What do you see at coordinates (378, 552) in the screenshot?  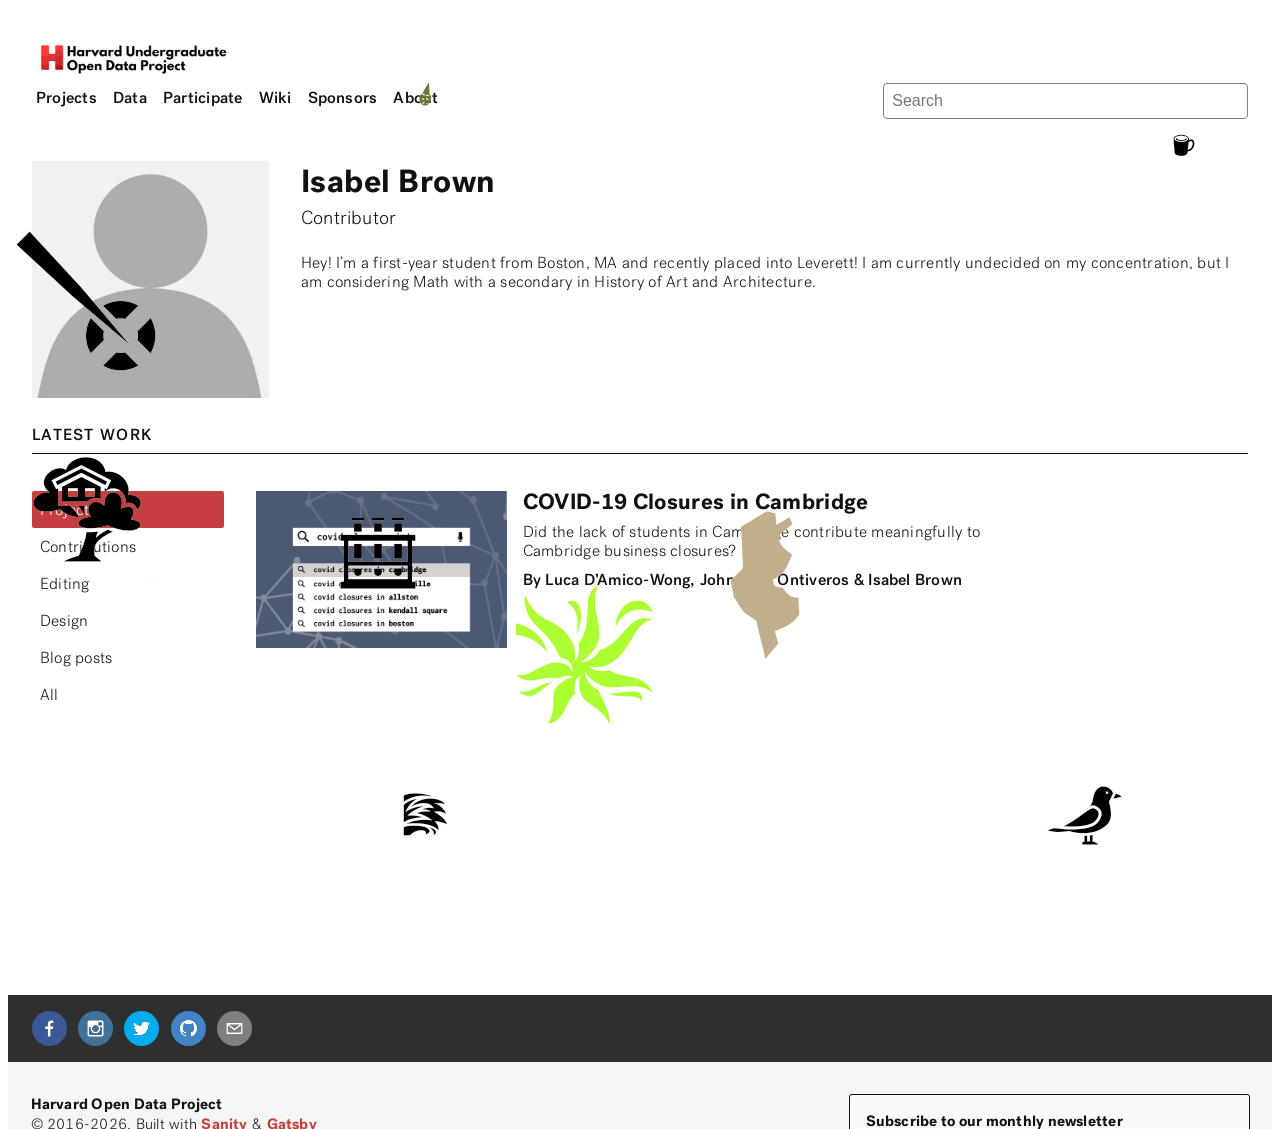 I see `access laboratory or science features` at bounding box center [378, 552].